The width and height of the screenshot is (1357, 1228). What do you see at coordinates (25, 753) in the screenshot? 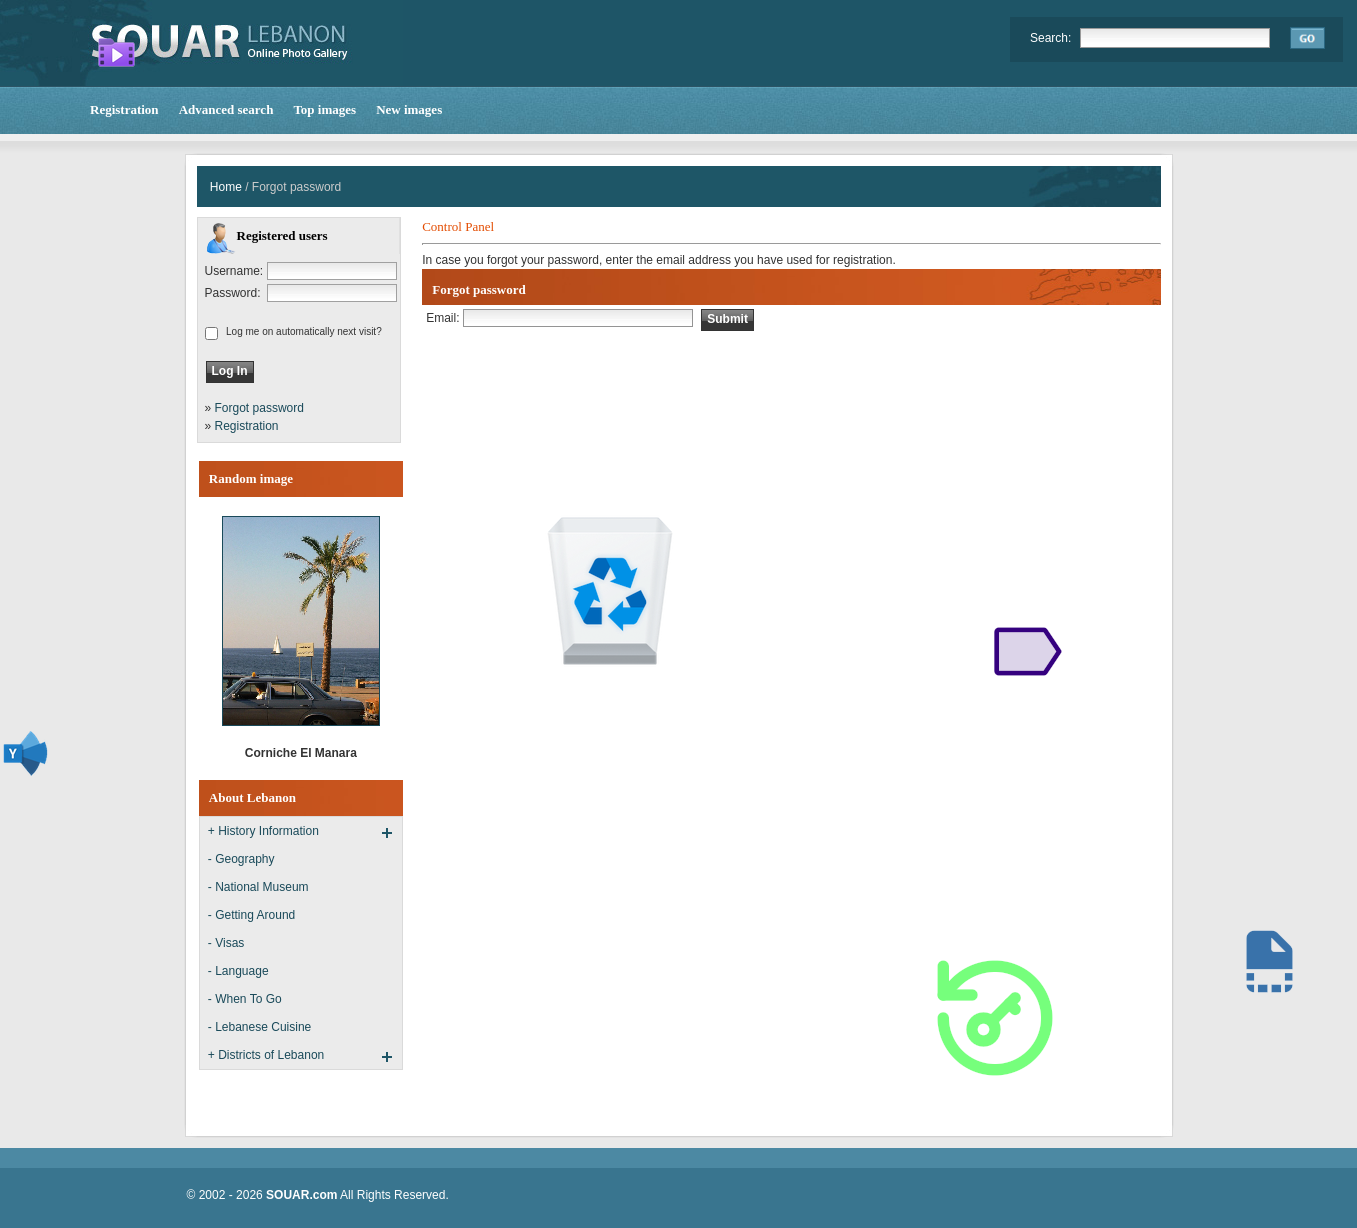
I see `open Microsoft Yammer app` at bounding box center [25, 753].